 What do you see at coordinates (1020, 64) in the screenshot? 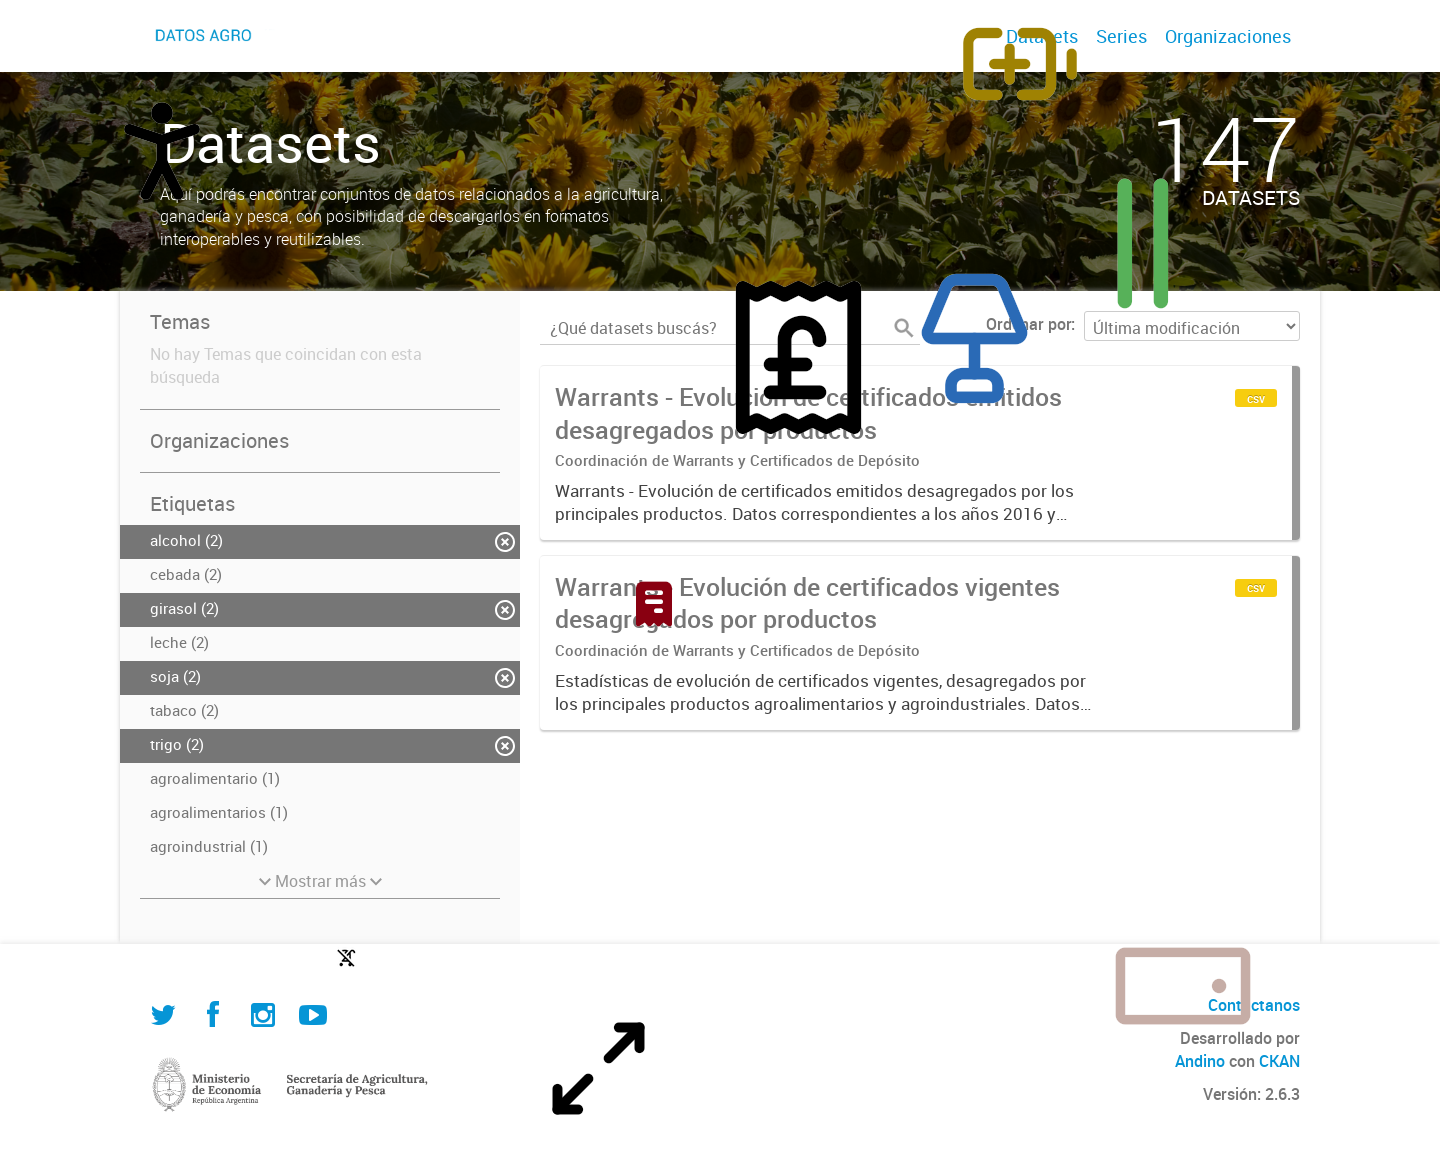
I see `add or extend battery life` at bounding box center [1020, 64].